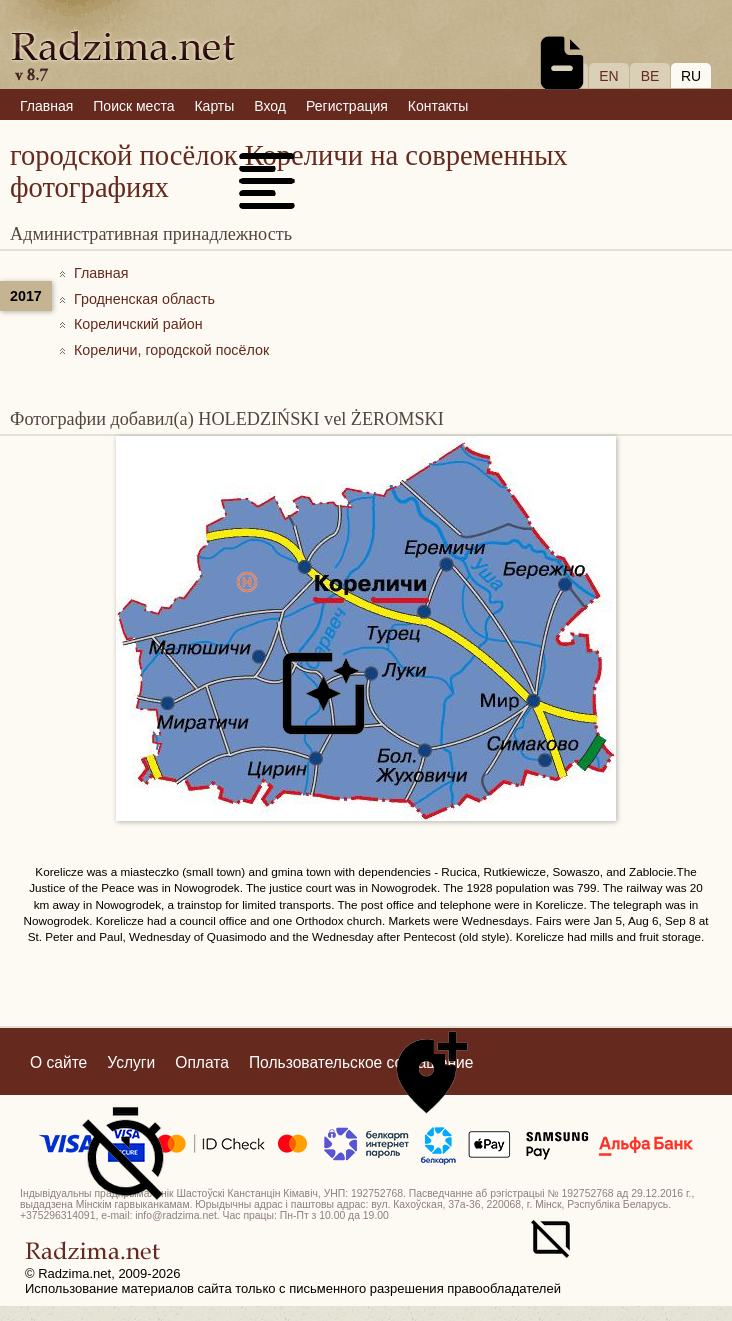  I want to click on align text to the left, so click(267, 181).